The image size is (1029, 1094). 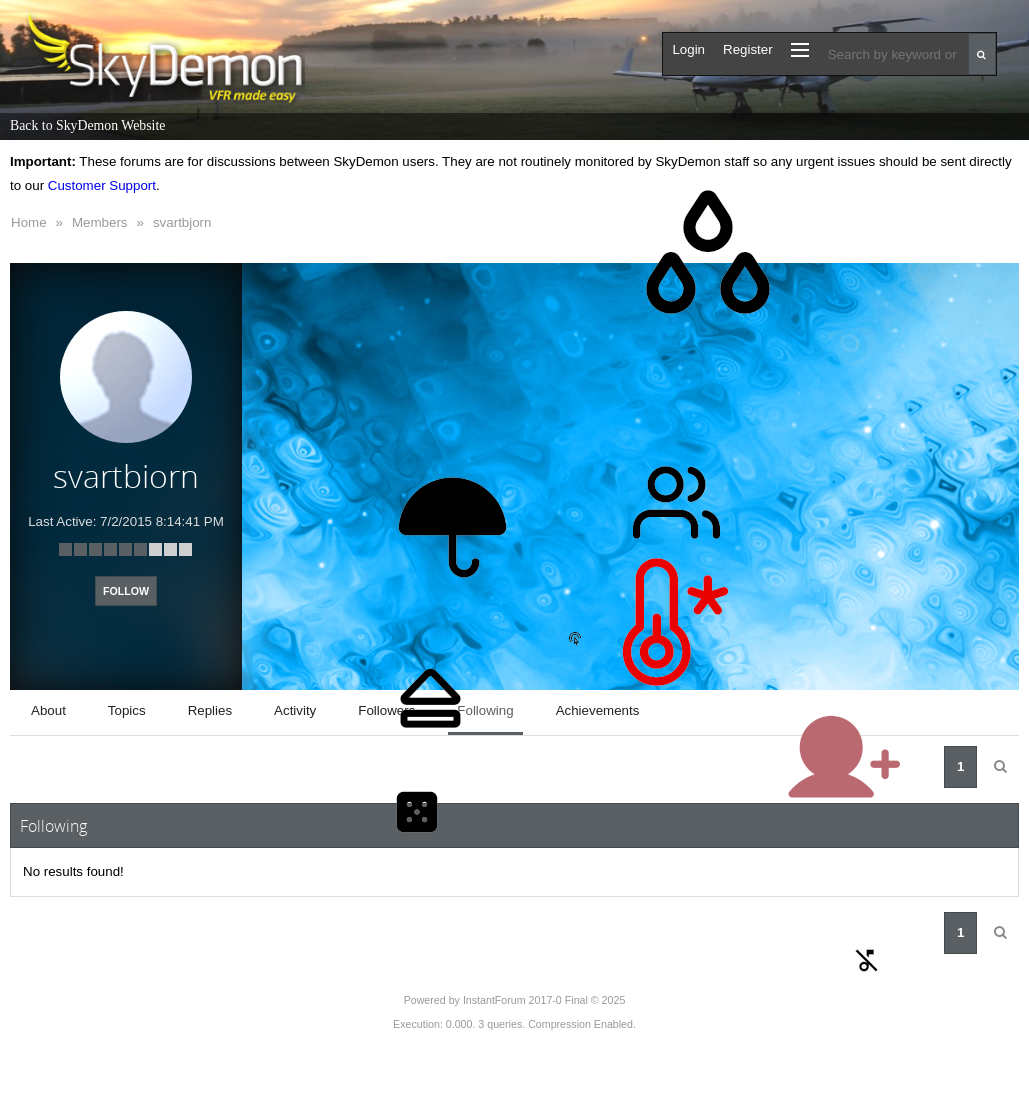 What do you see at coordinates (430, 702) in the screenshot?
I see `eject media or removable device` at bounding box center [430, 702].